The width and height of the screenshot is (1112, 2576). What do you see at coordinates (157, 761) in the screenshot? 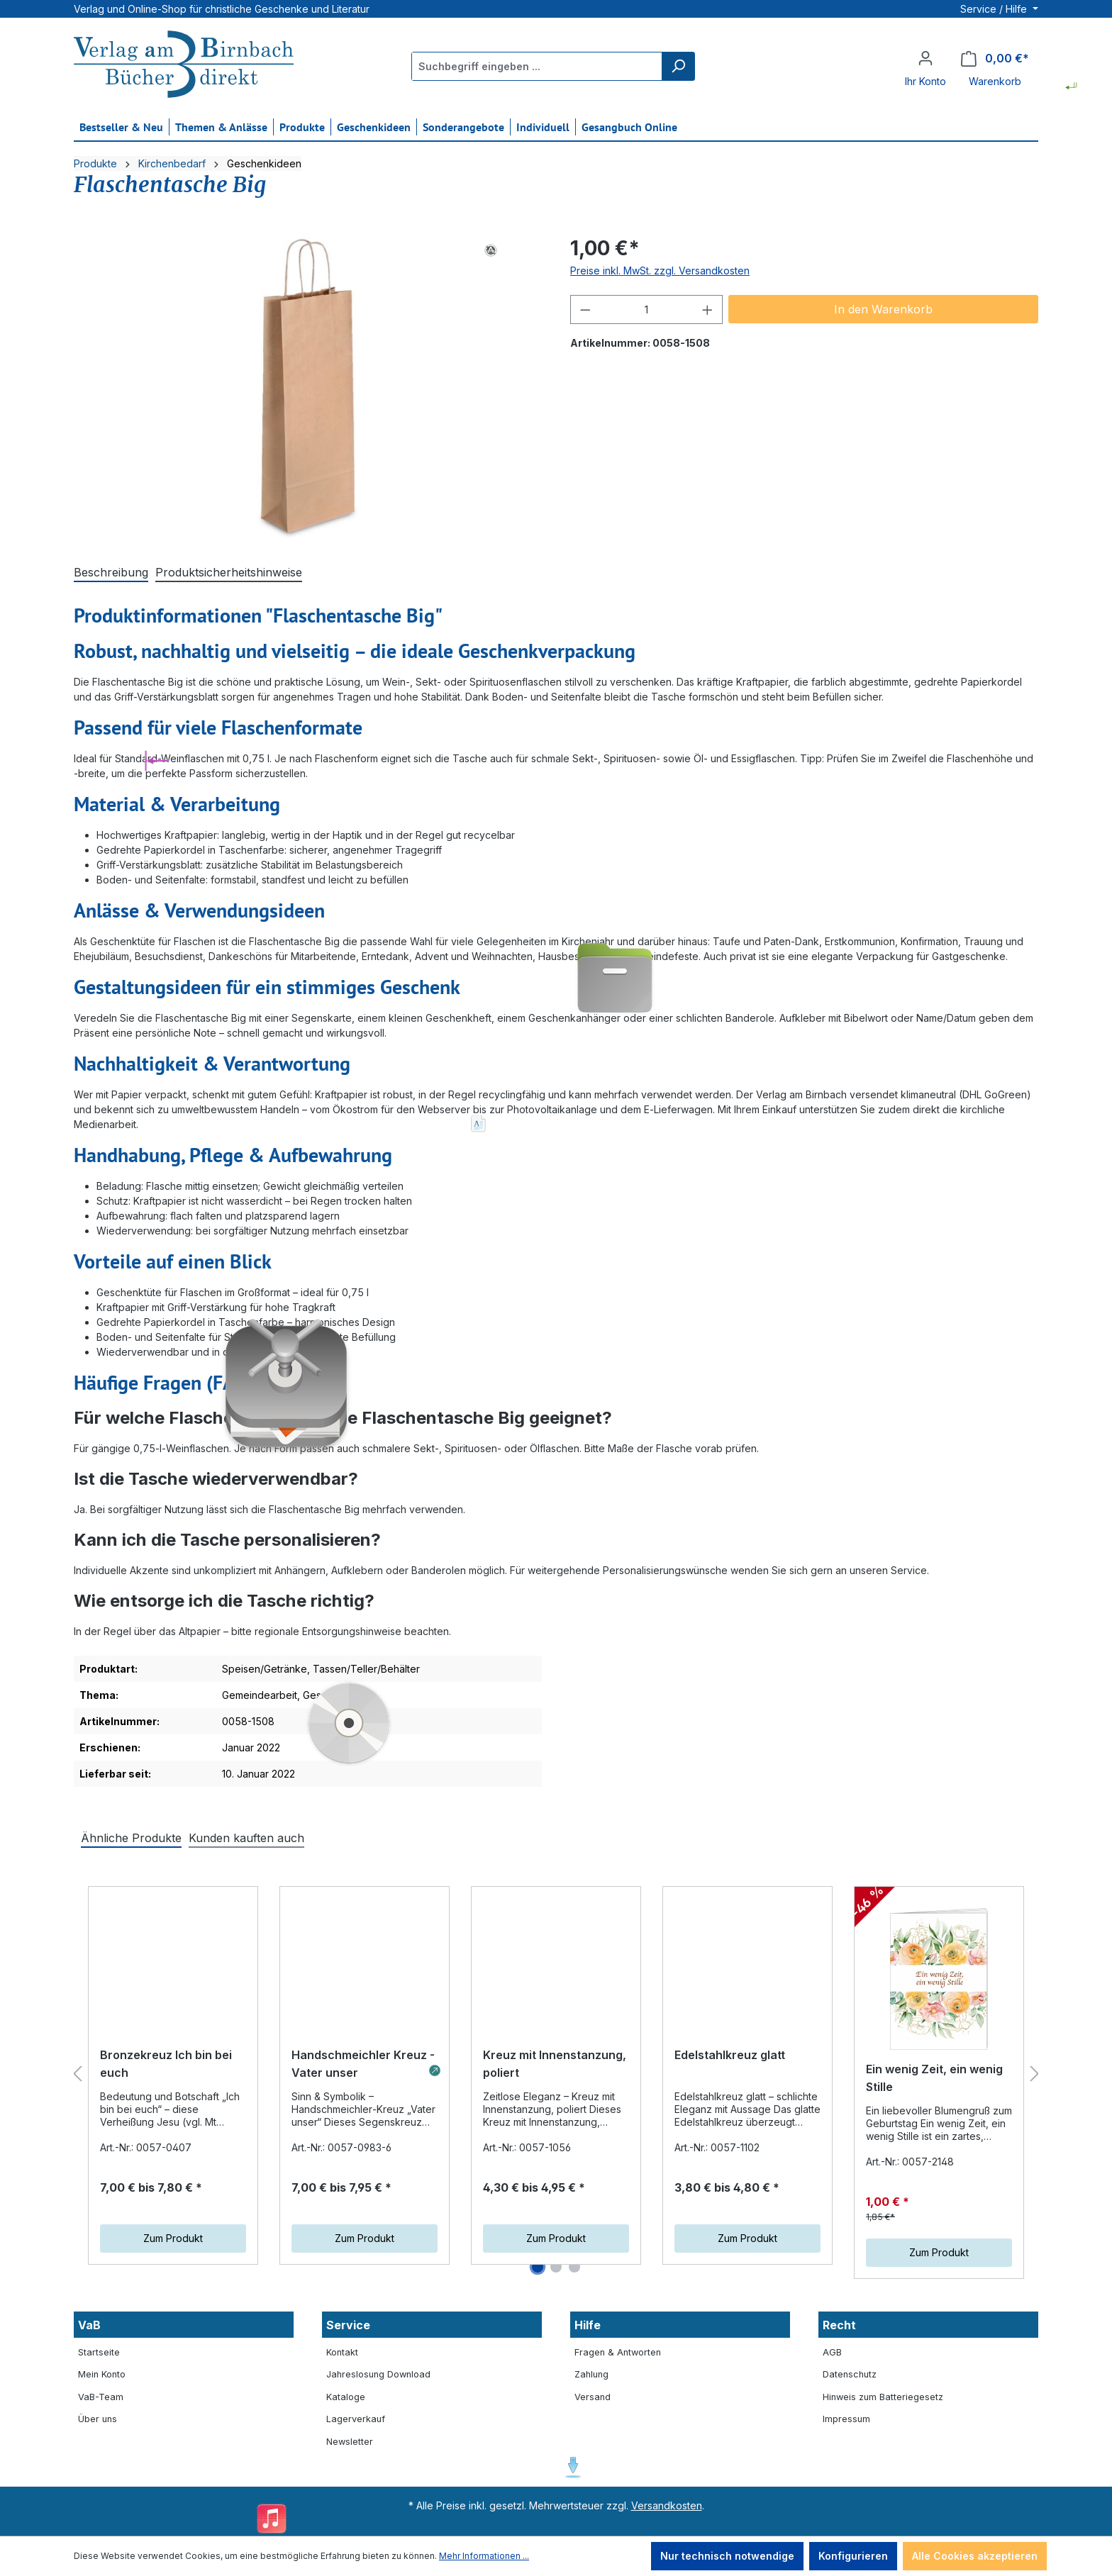
I see `go to the first item in a list or sequence` at bounding box center [157, 761].